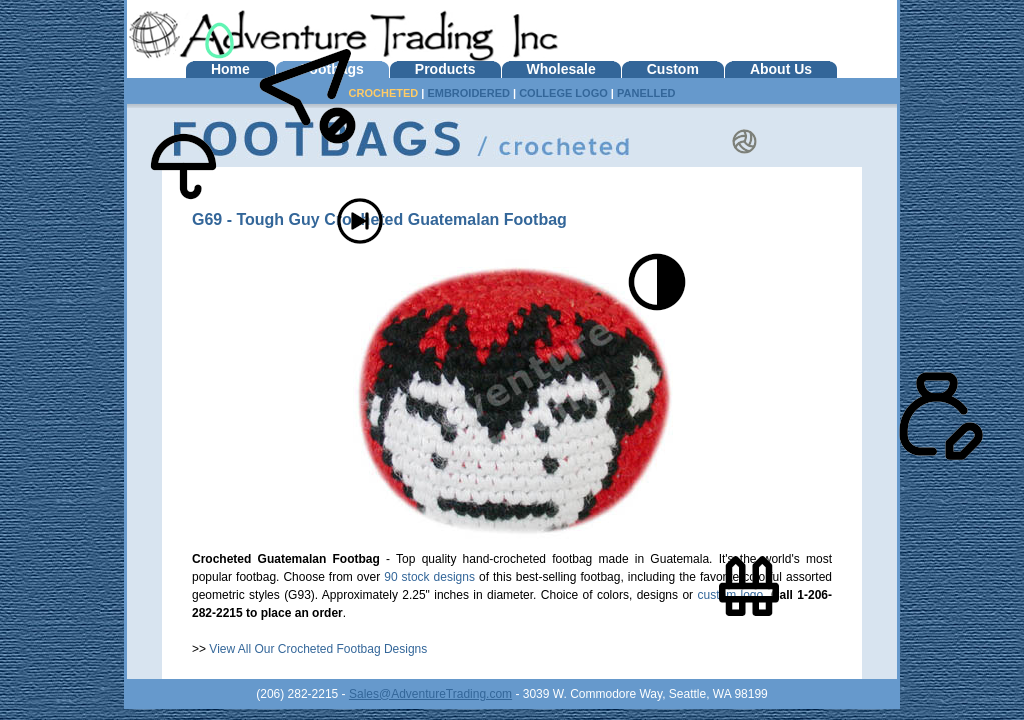  Describe the element at coordinates (657, 282) in the screenshot. I see `adjust display contrast settings` at that location.